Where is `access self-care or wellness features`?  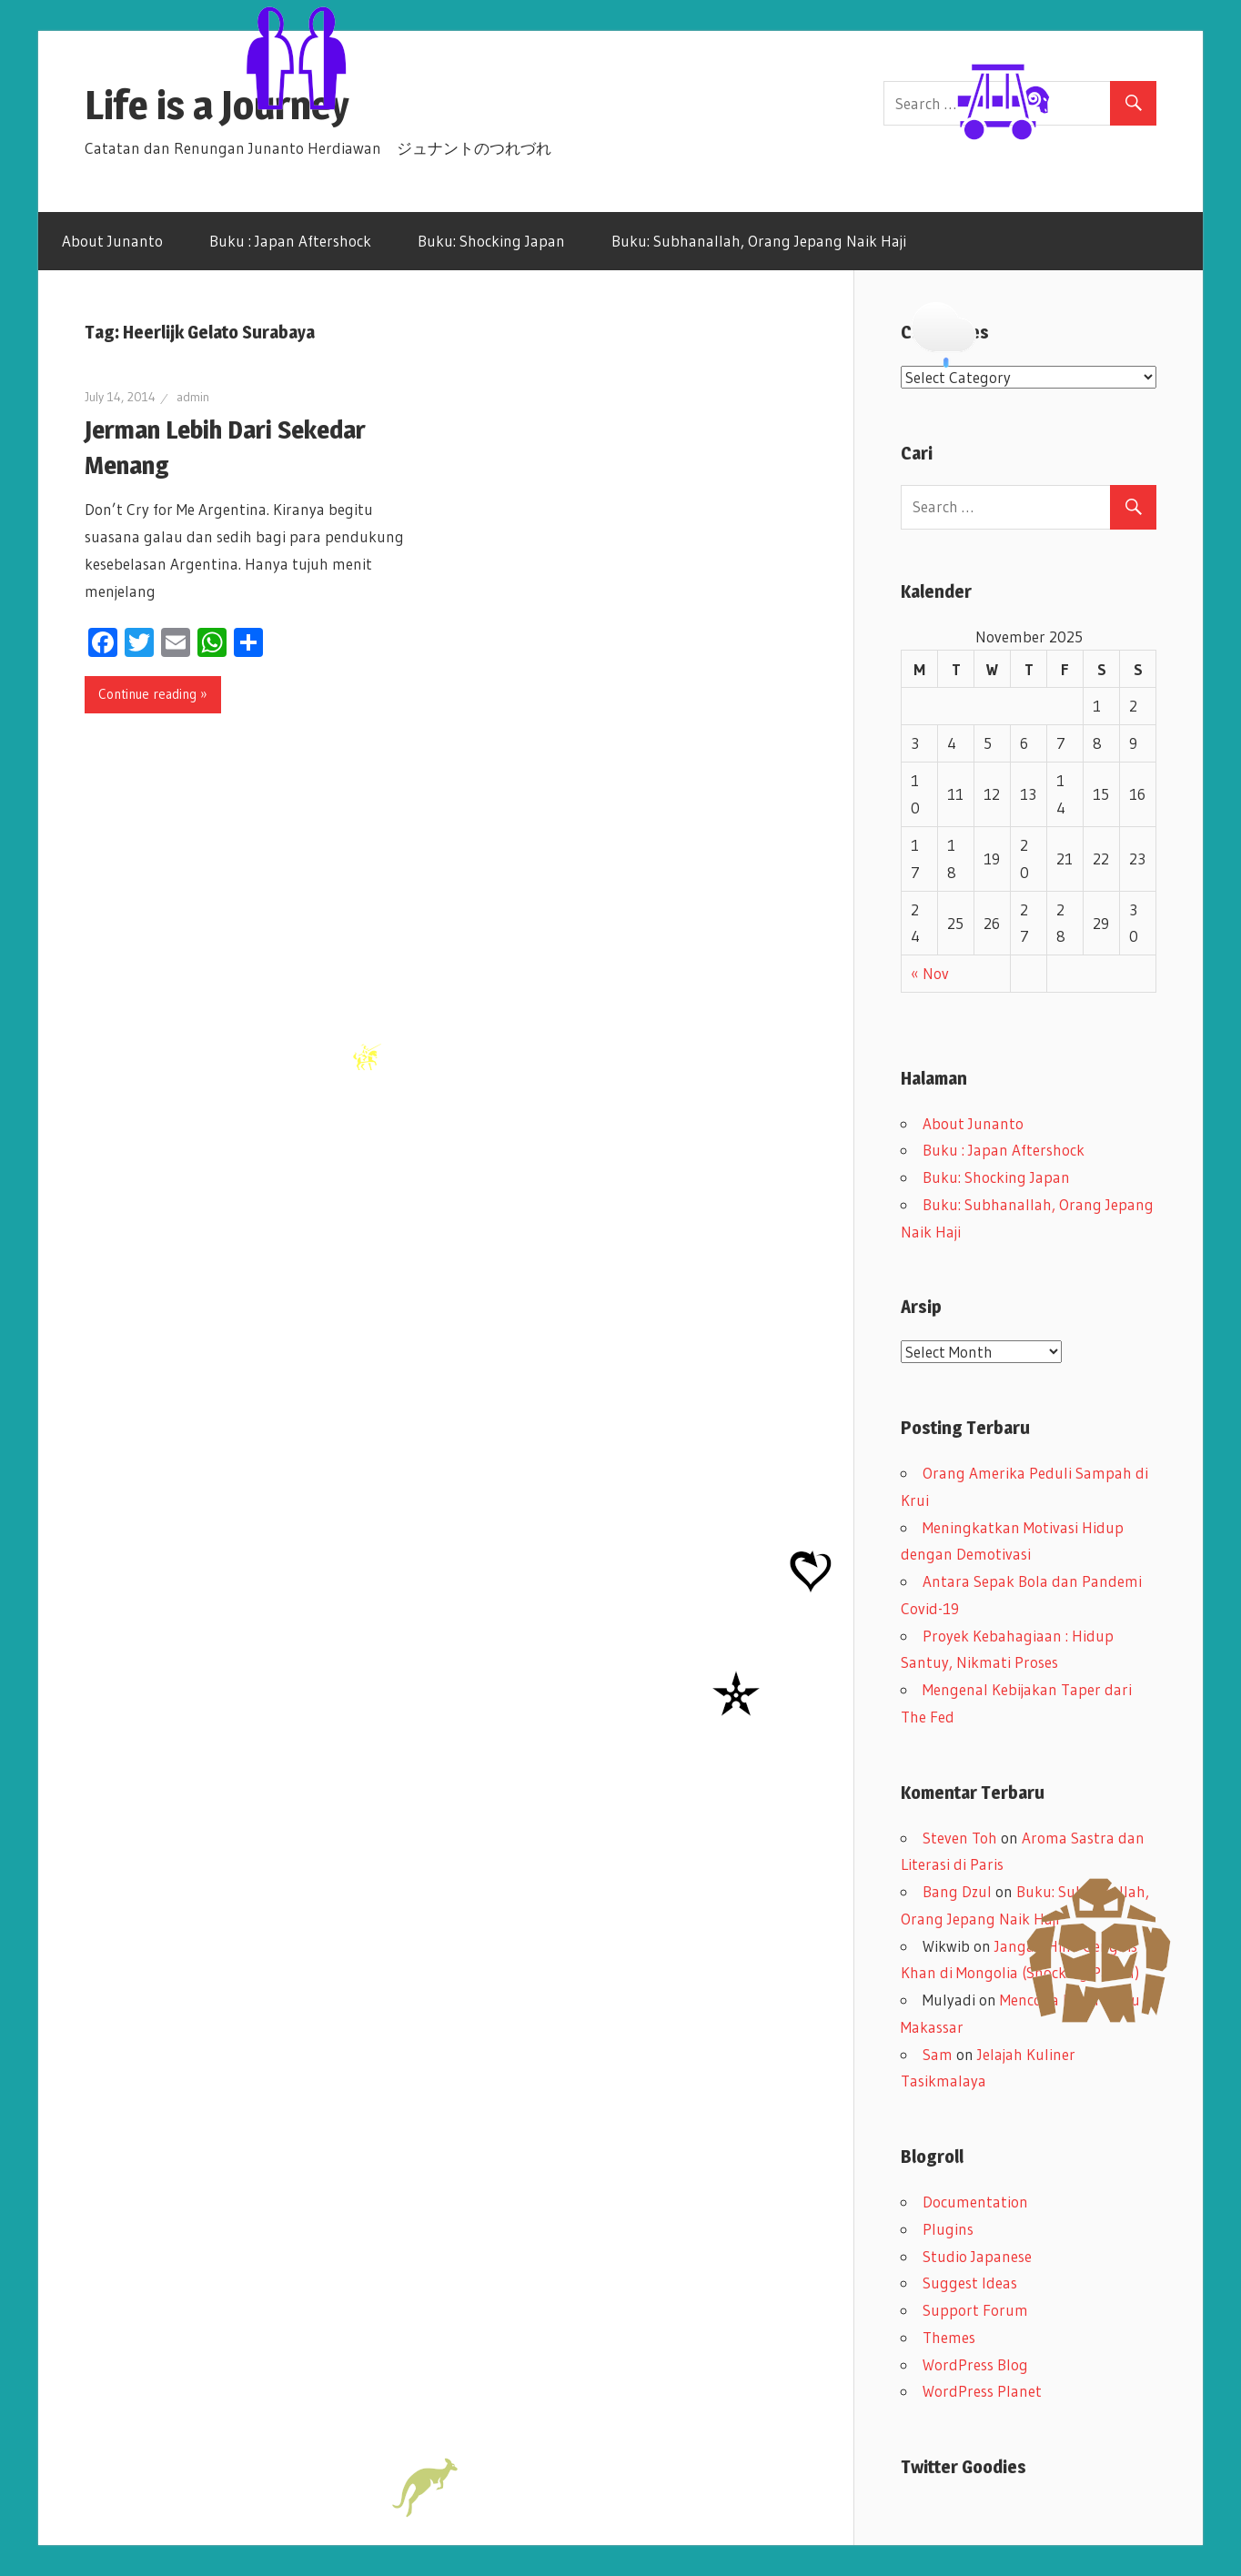 access self-care or wellness features is located at coordinates (811, 1571).